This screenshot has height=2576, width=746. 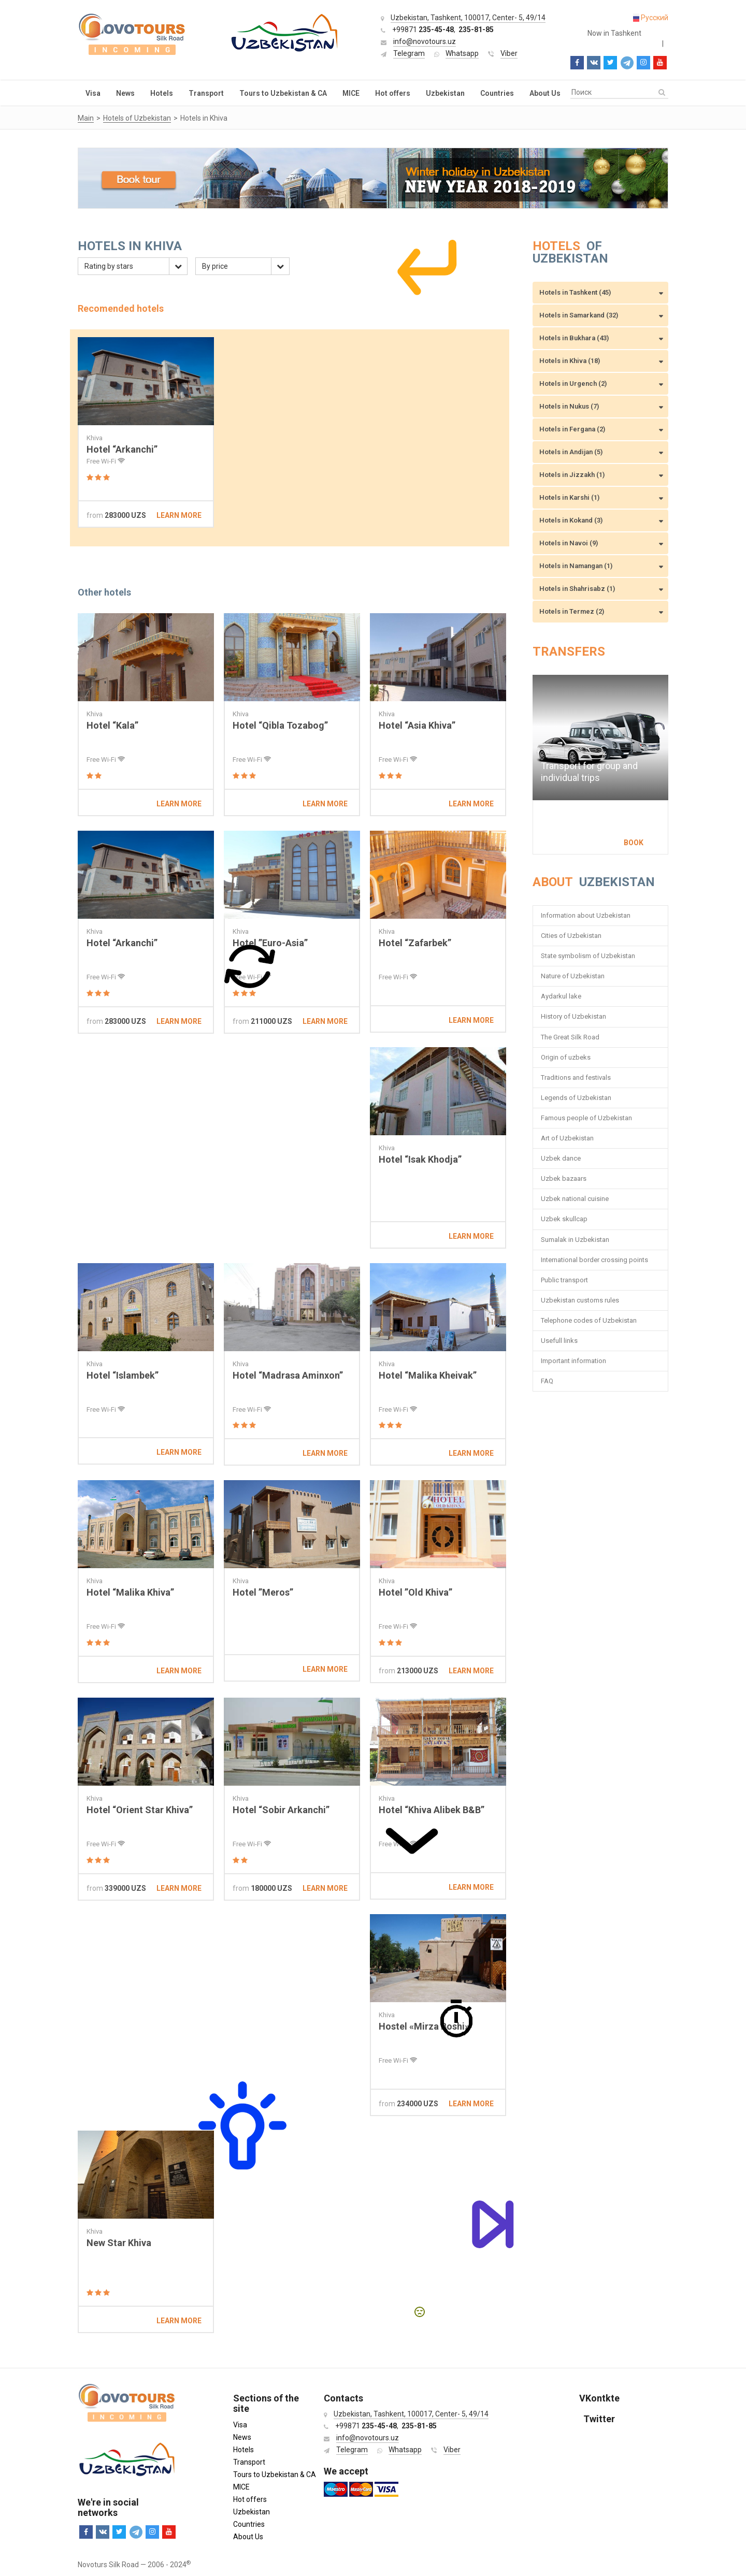 What do you see at coordinates (412, 1839) in the screenshot?
I see `expand dropdown menu or content` at bounding box center [412, 1839].